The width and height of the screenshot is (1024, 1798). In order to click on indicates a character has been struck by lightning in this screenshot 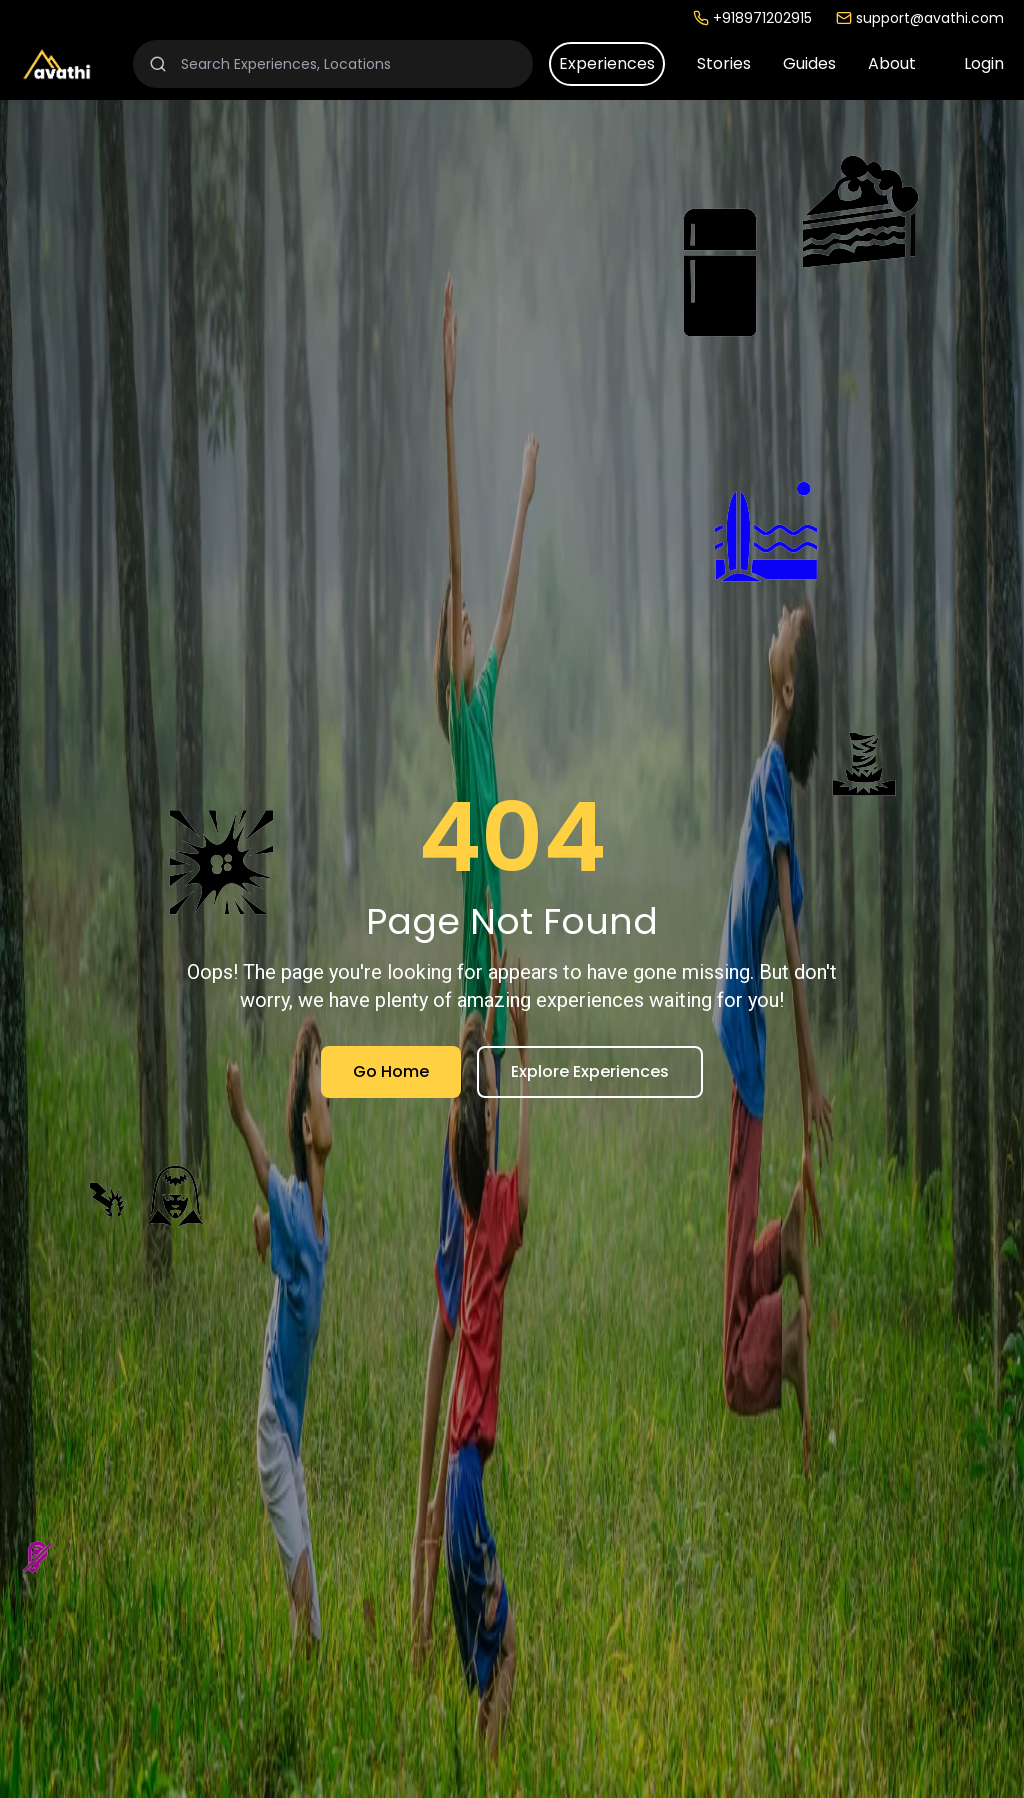, I will do `click(107, 1200)`.